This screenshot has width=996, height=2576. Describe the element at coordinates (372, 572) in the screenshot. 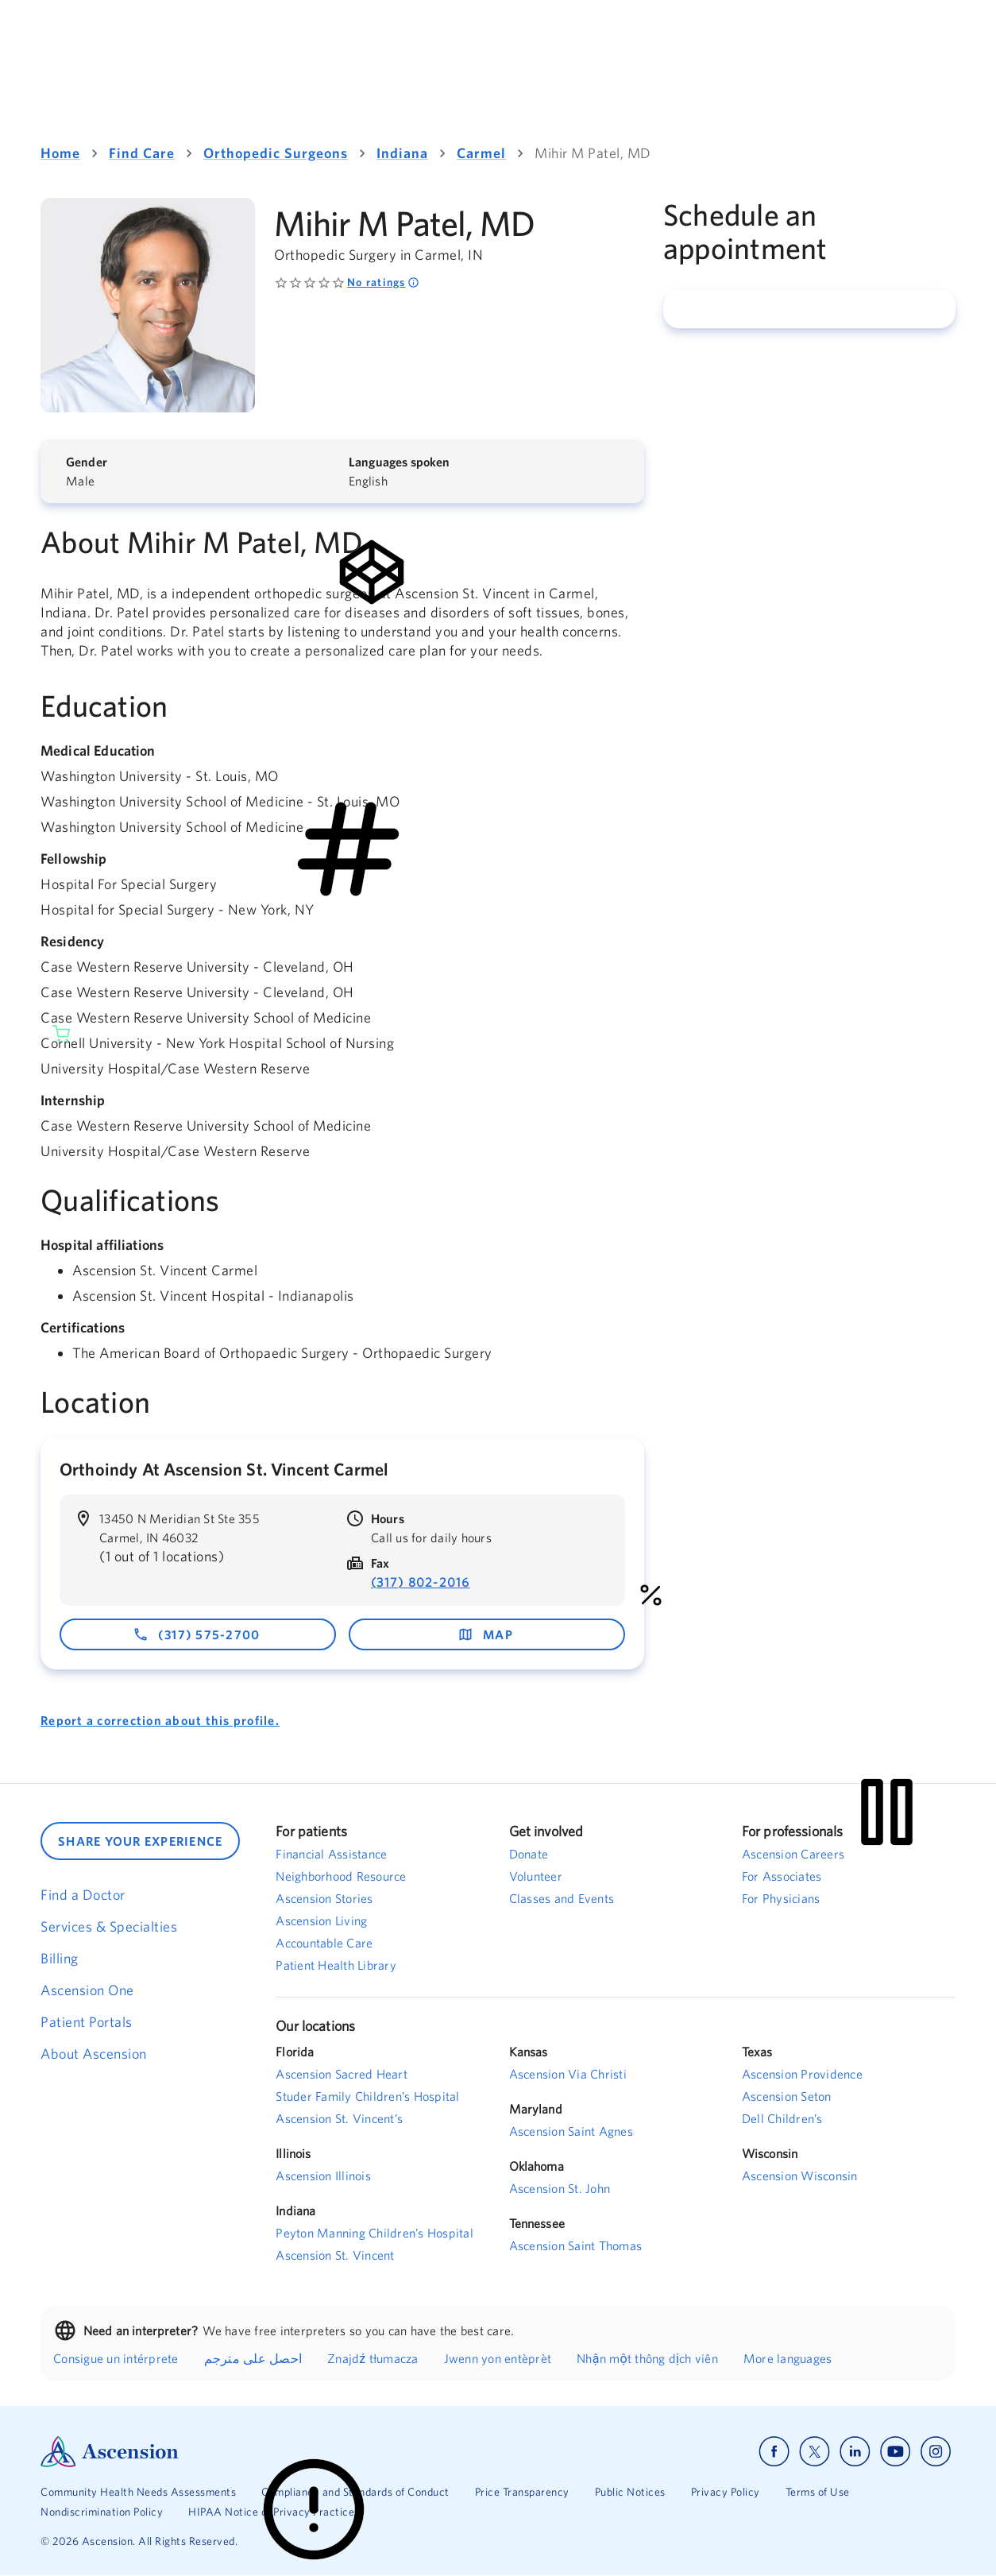

I see `open CodePen` at that location.